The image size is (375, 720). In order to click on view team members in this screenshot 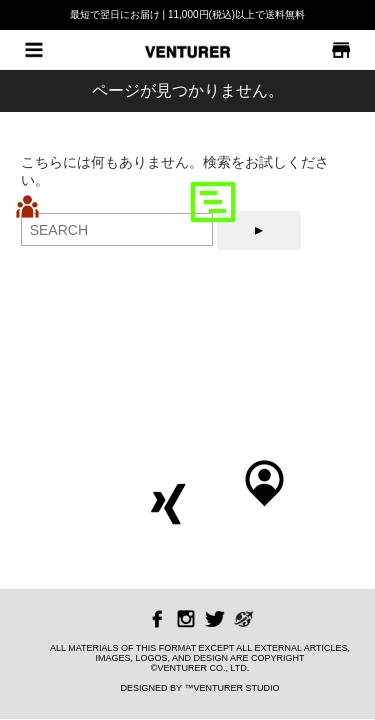, I will do `click(27, 206)`.